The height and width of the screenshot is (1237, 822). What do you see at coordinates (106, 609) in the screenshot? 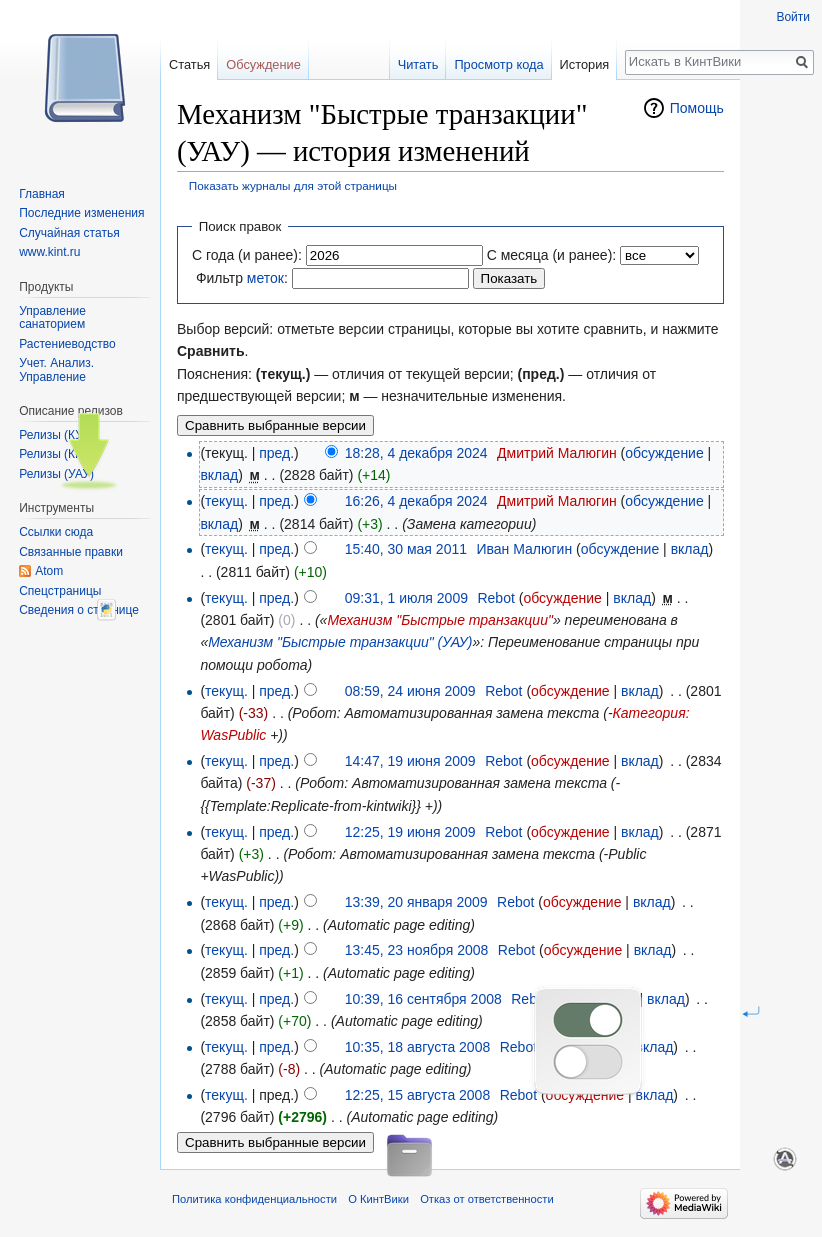
I see `python bytecode file (.pyc)` at bounding box center [106, 609].